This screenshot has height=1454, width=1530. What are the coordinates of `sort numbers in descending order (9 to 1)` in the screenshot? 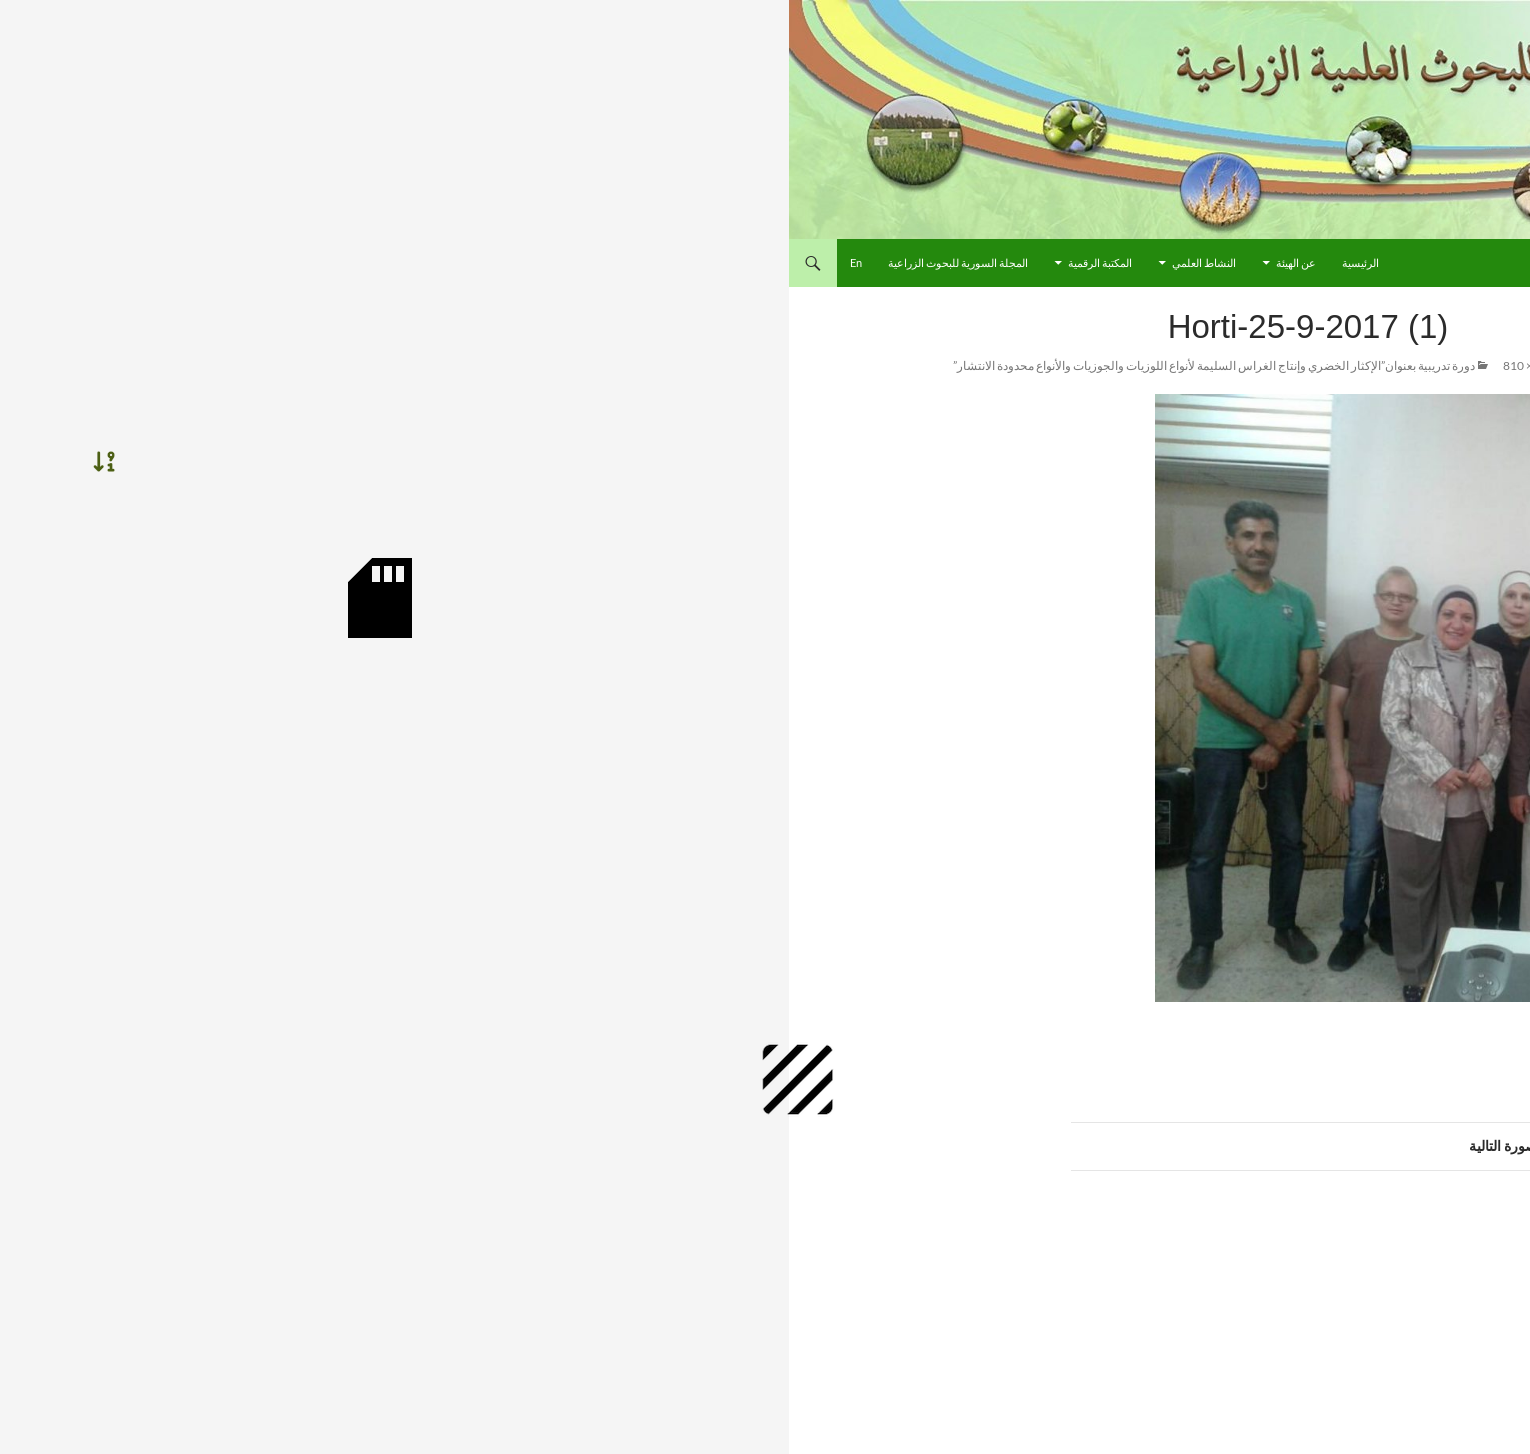 It's located at (104, 461).